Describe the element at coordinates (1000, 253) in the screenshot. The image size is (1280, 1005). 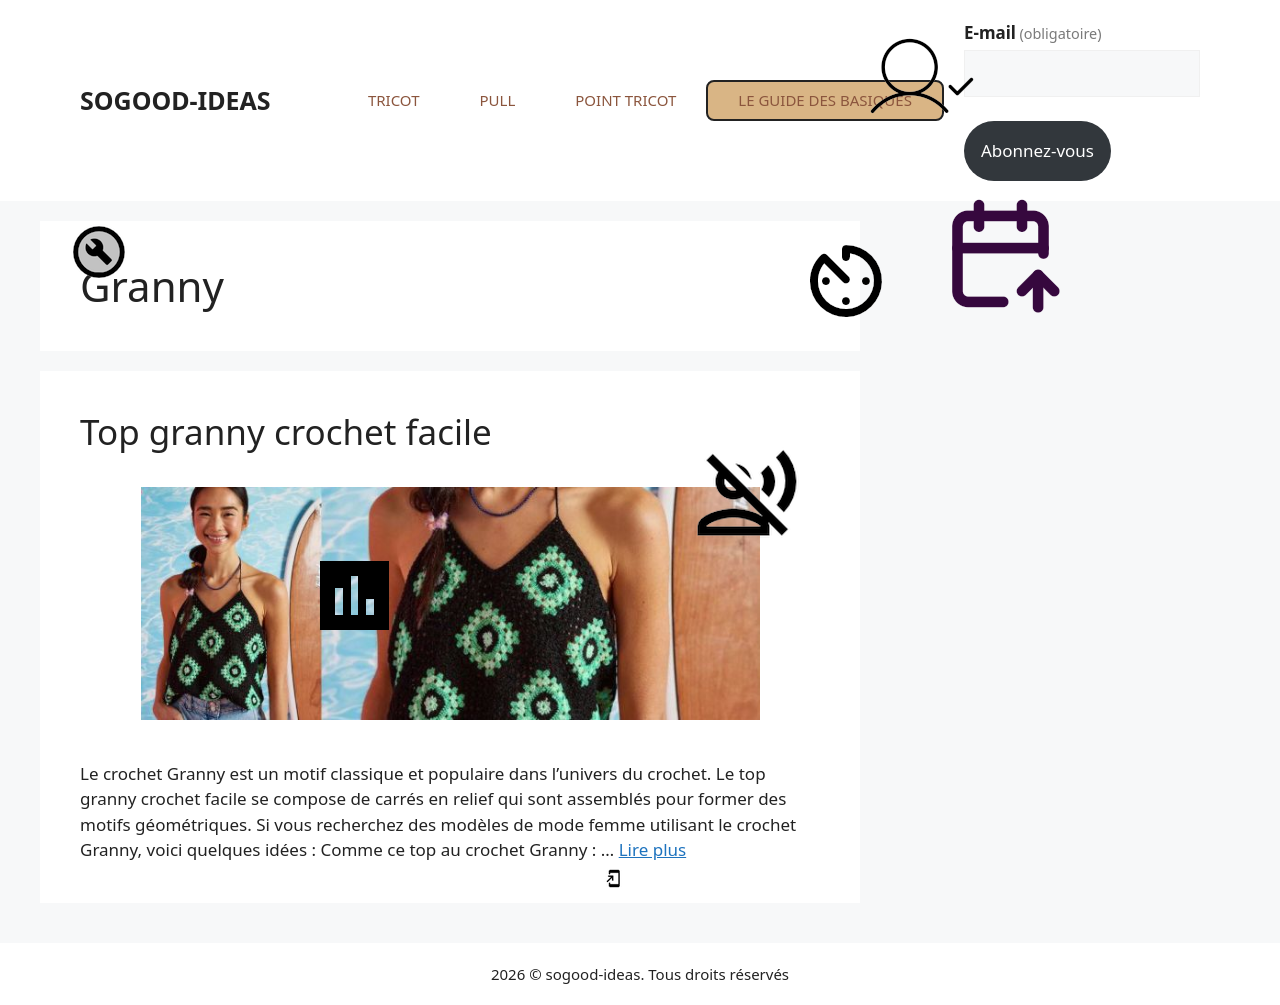
I see `upload or sync calendar events` at that location.